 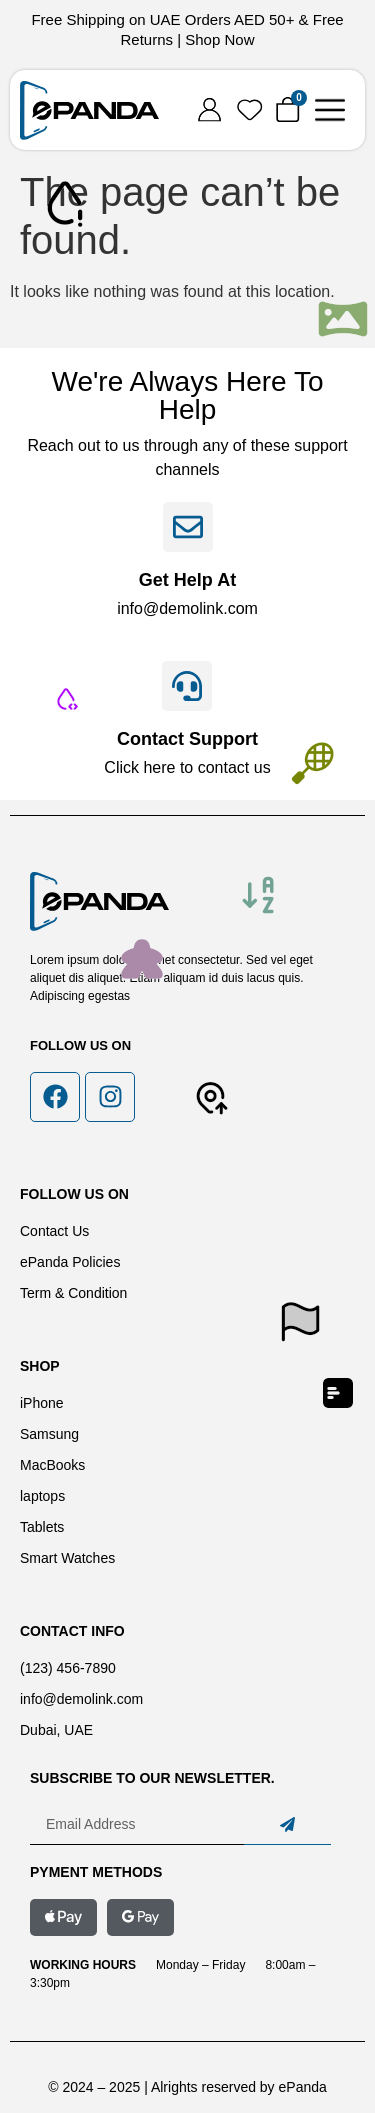 I want to click on water or hydration warning, so click(x=65, y=203).